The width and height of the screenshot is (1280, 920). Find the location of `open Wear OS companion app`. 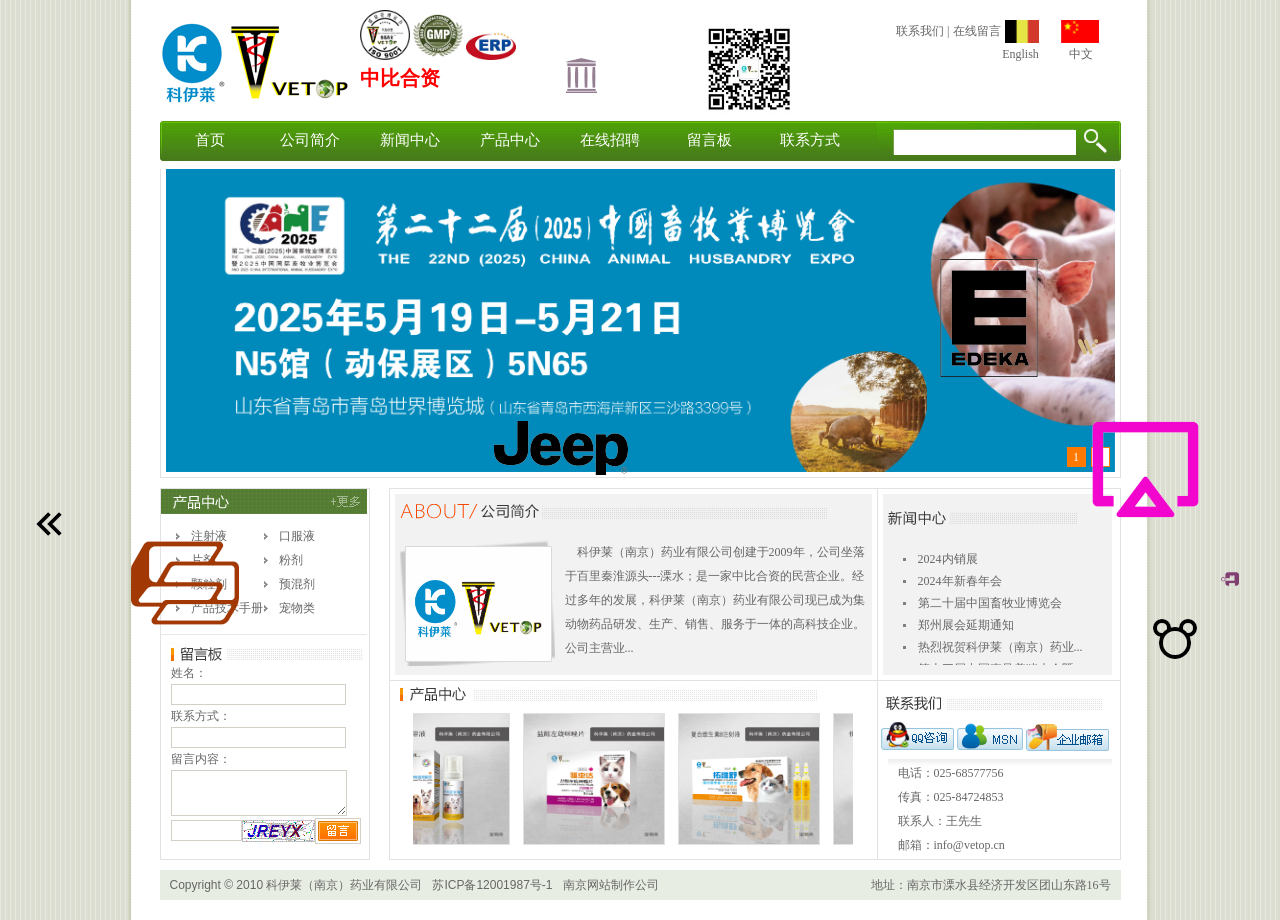

open Wear OS companion app is located at coordinates (1088, 347).